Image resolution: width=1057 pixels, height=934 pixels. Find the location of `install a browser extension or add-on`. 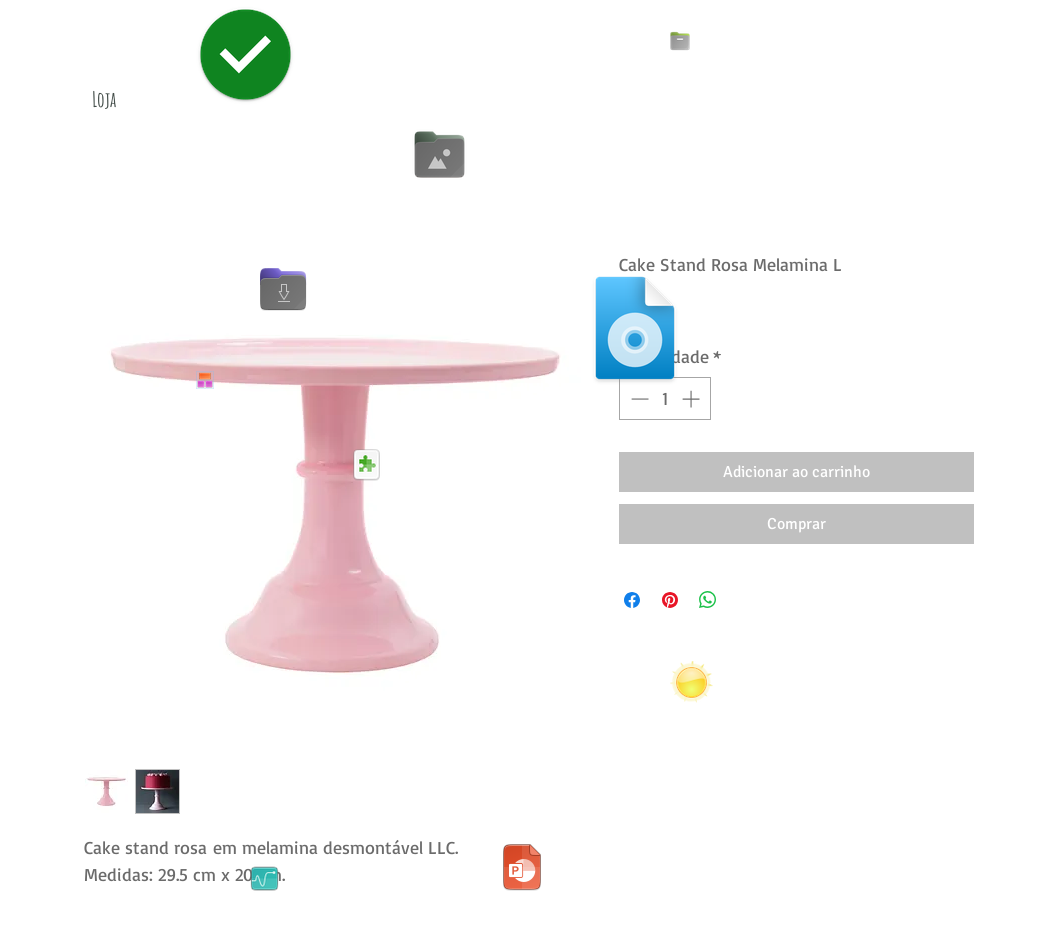

install a browser extension or add-on is located at coordinates (366, 464).